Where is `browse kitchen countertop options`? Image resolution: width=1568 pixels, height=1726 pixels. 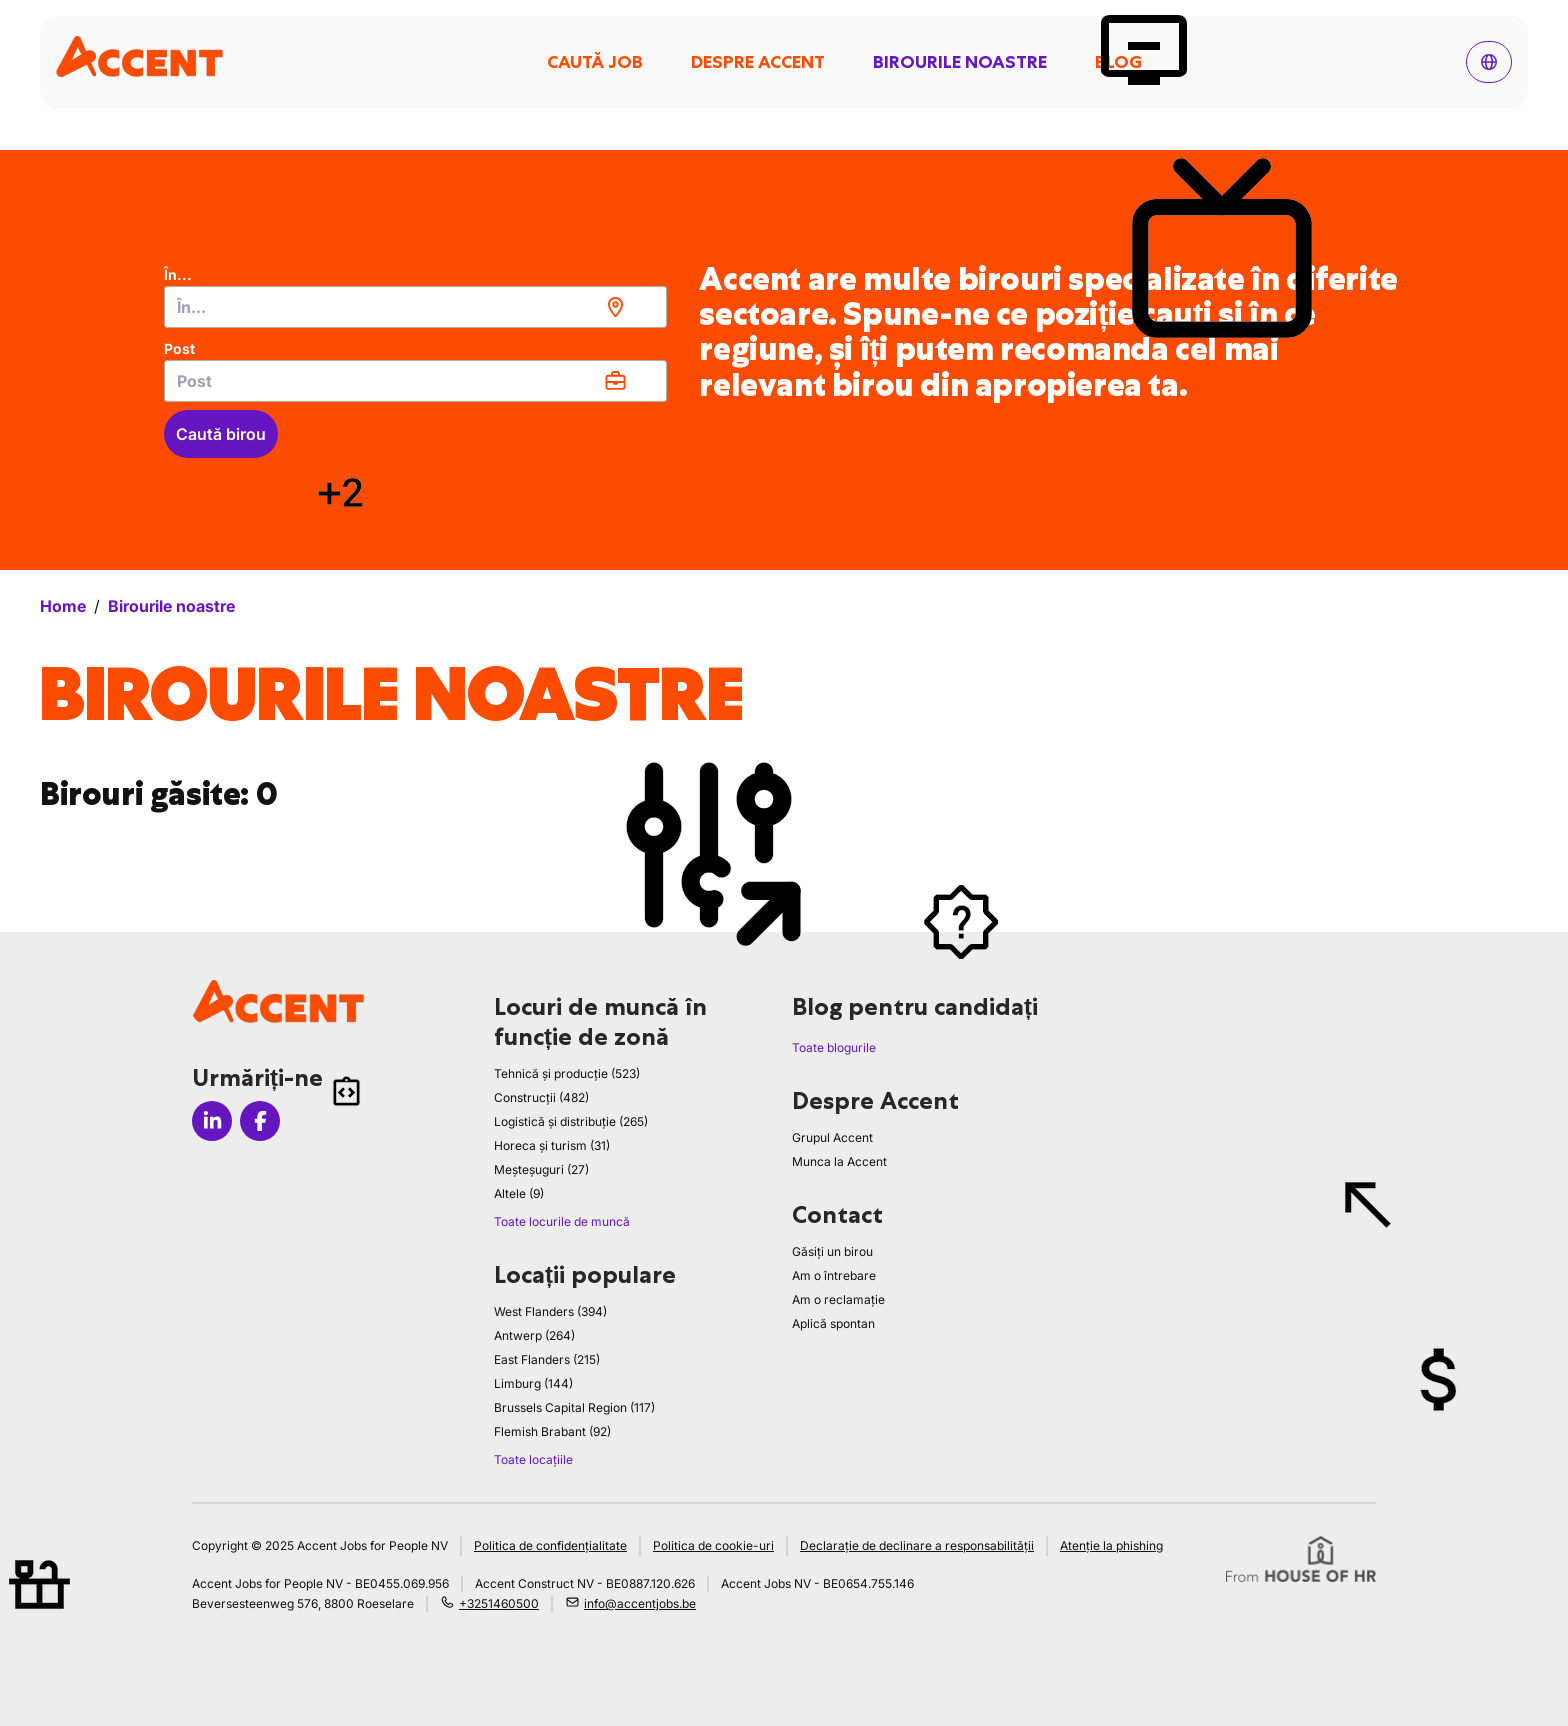
browse kitchen countertop options is located at coordinates (39, 1584).